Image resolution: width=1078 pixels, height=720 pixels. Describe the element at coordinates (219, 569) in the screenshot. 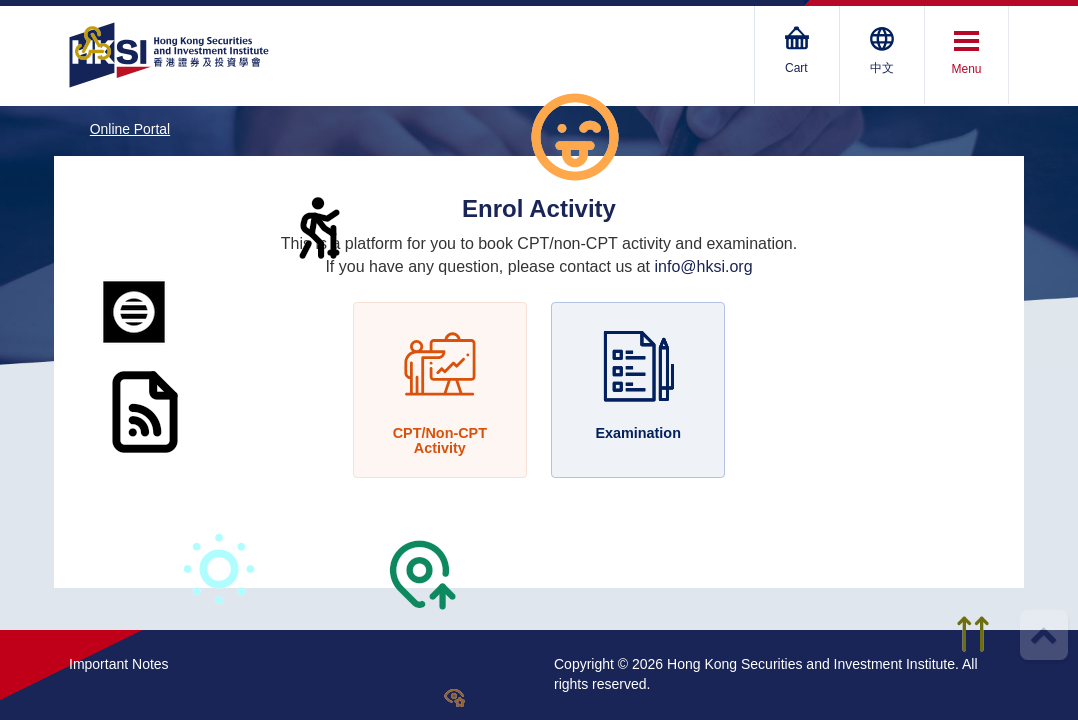

I see `adjust screen brightness to low setting` at that location.